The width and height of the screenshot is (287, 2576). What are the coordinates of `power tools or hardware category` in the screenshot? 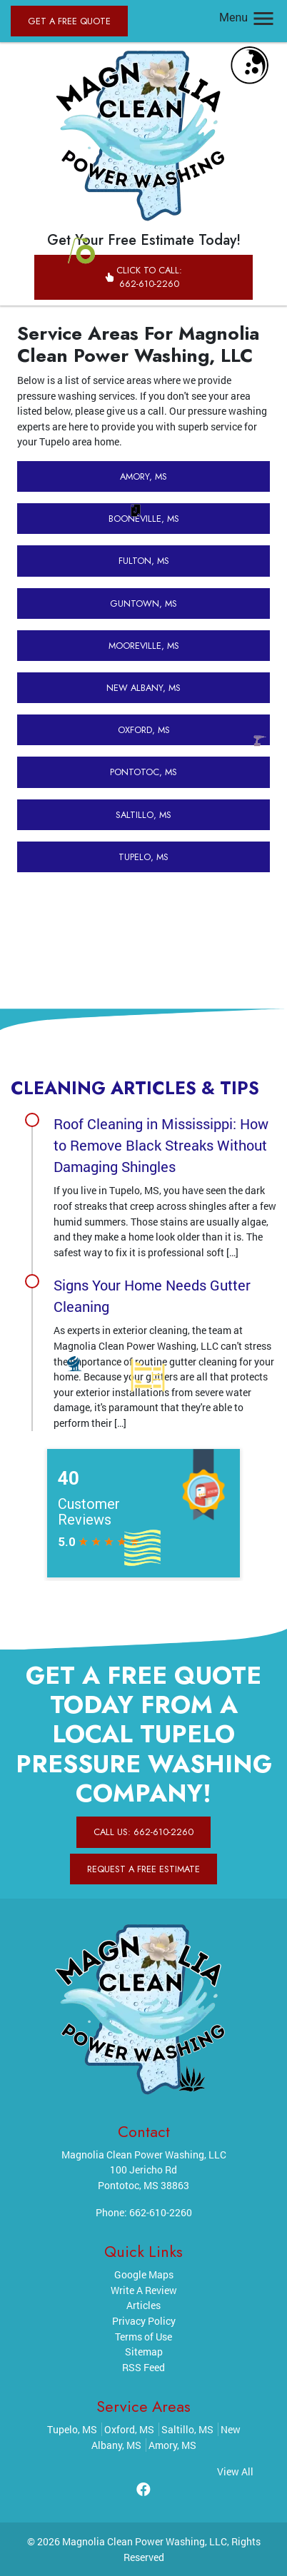 It's located at (260, 741).